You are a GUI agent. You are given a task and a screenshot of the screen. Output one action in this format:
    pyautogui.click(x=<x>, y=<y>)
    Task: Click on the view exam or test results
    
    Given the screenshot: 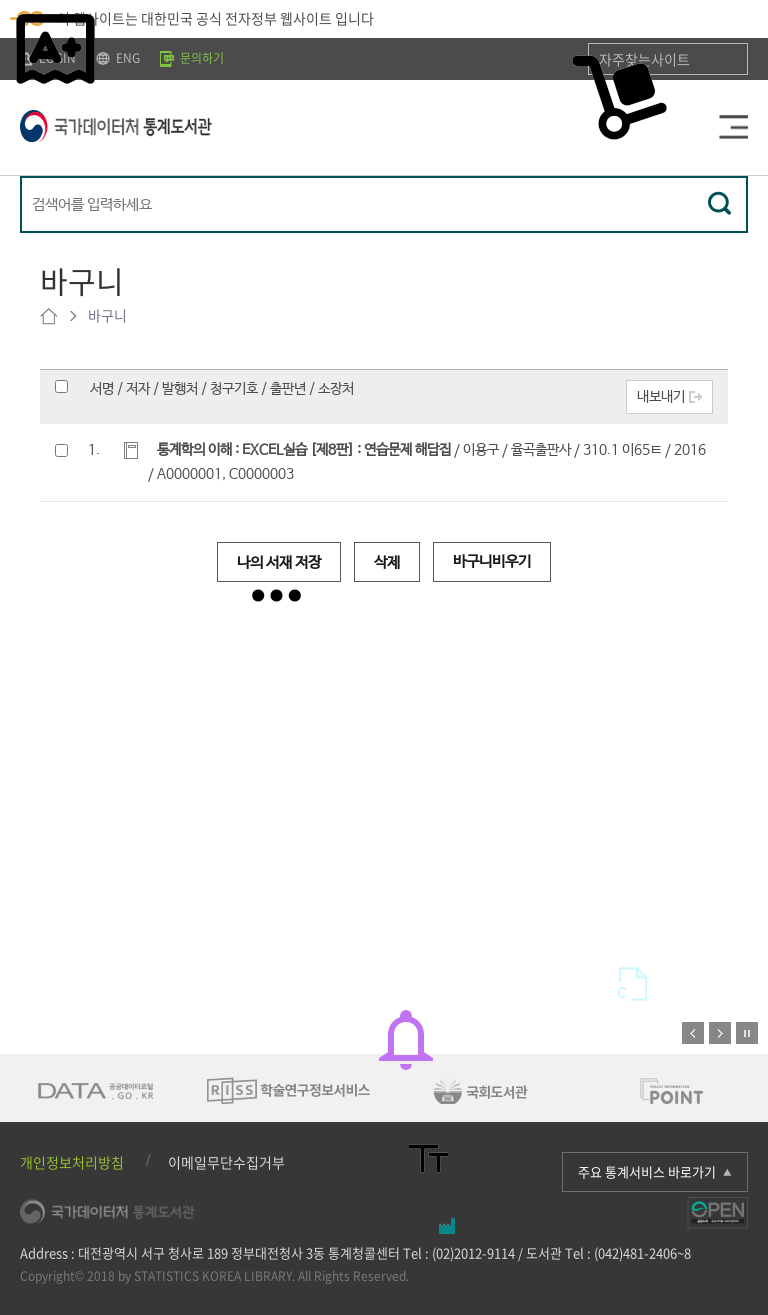 What is the action you would take?
    pyautogui.click(x=55, y=47)
    